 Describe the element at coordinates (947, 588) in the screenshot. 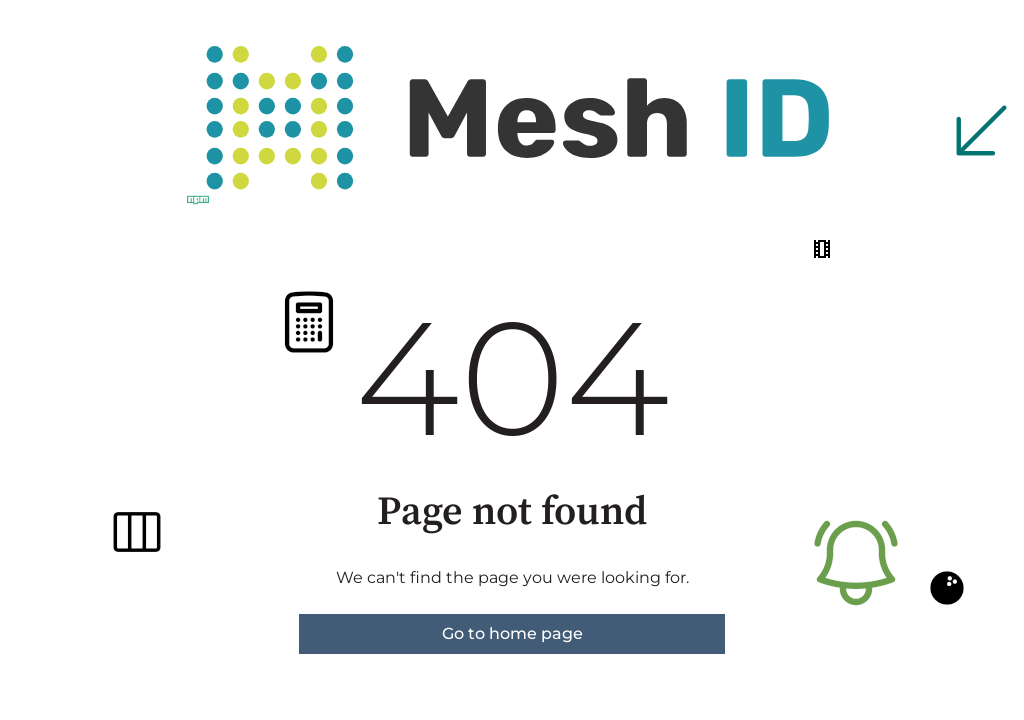

I see `access bowling or sports games` at that location.